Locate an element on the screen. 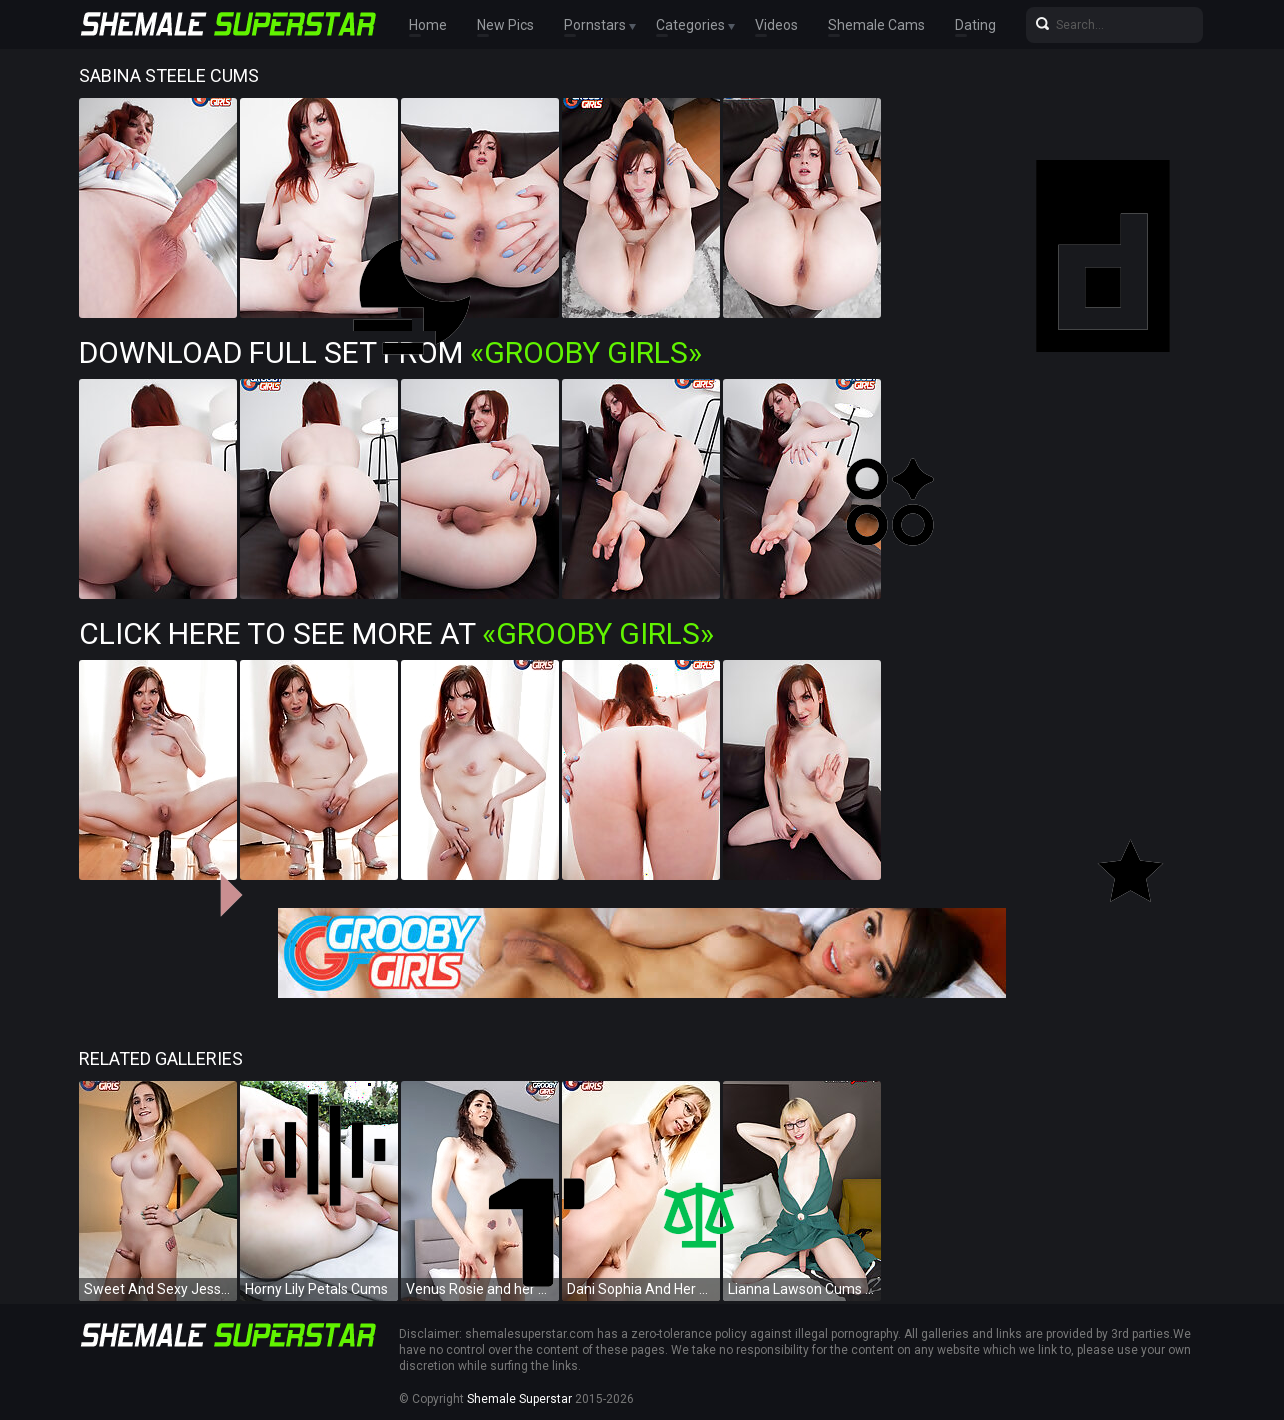 The width and height of the screenshot is (1284, 1420). indicates foggy night weather conditions is located at coordinates (412, 296).